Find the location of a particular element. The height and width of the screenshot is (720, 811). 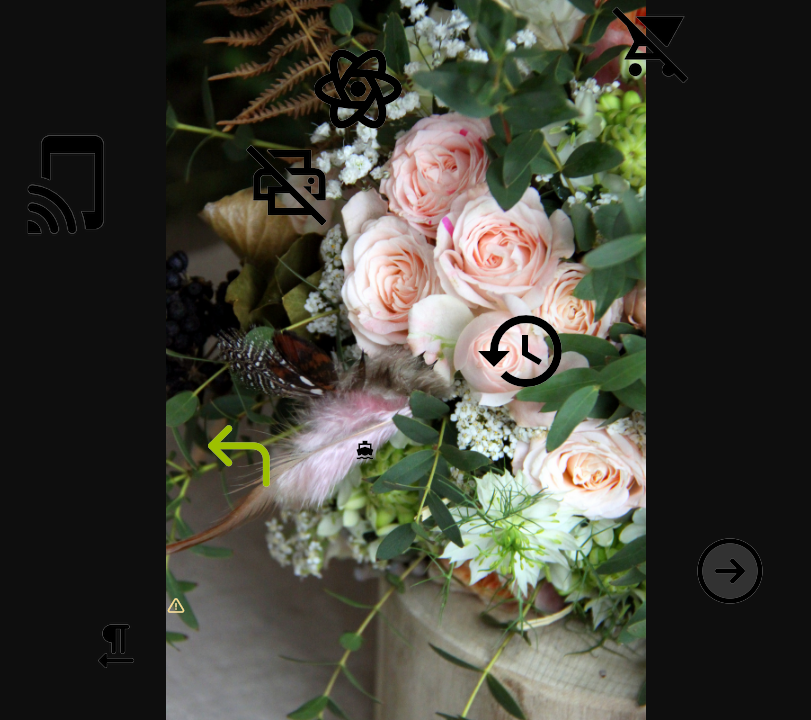

tap to connect device wirelessly is located at coordinates (72, 184).